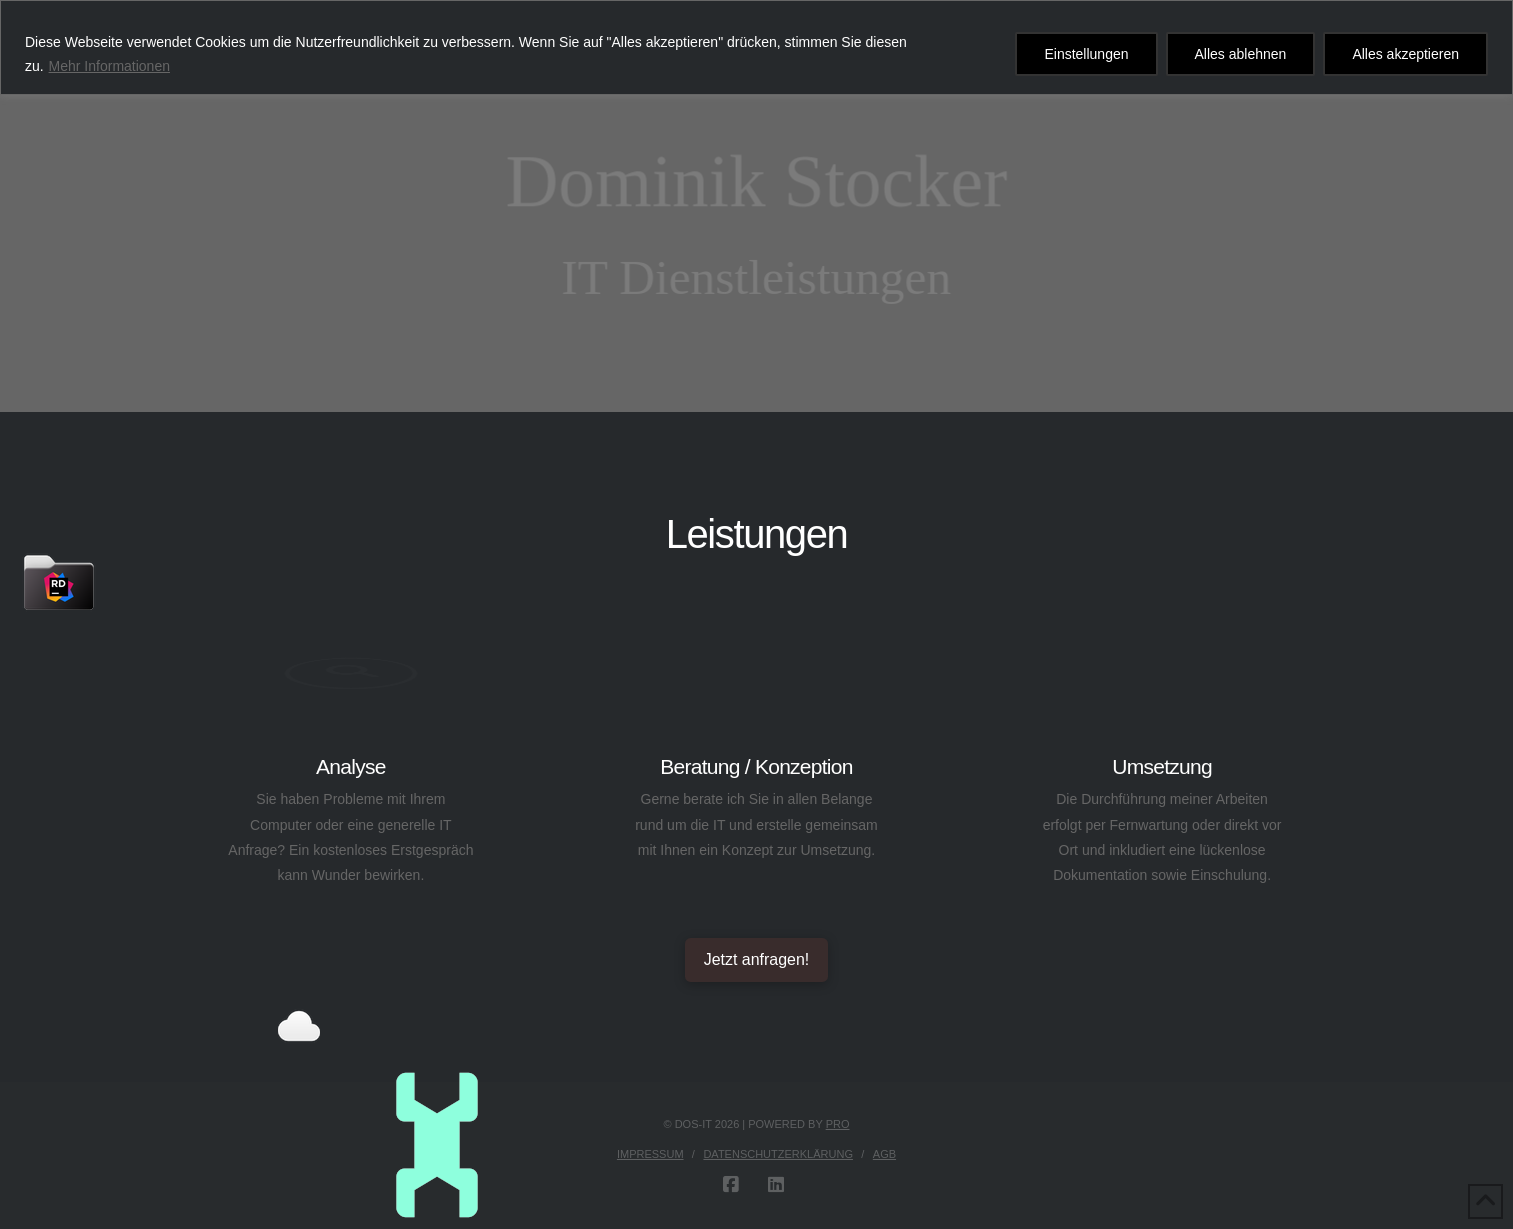 Image resolution: width=1513 pixels, height=1229 pixels. What do you see at coordinates (299, 1026) in the screenshot?
I see `indicates overcast or cloudy weather conditions` at bounding box center [299, 1026].